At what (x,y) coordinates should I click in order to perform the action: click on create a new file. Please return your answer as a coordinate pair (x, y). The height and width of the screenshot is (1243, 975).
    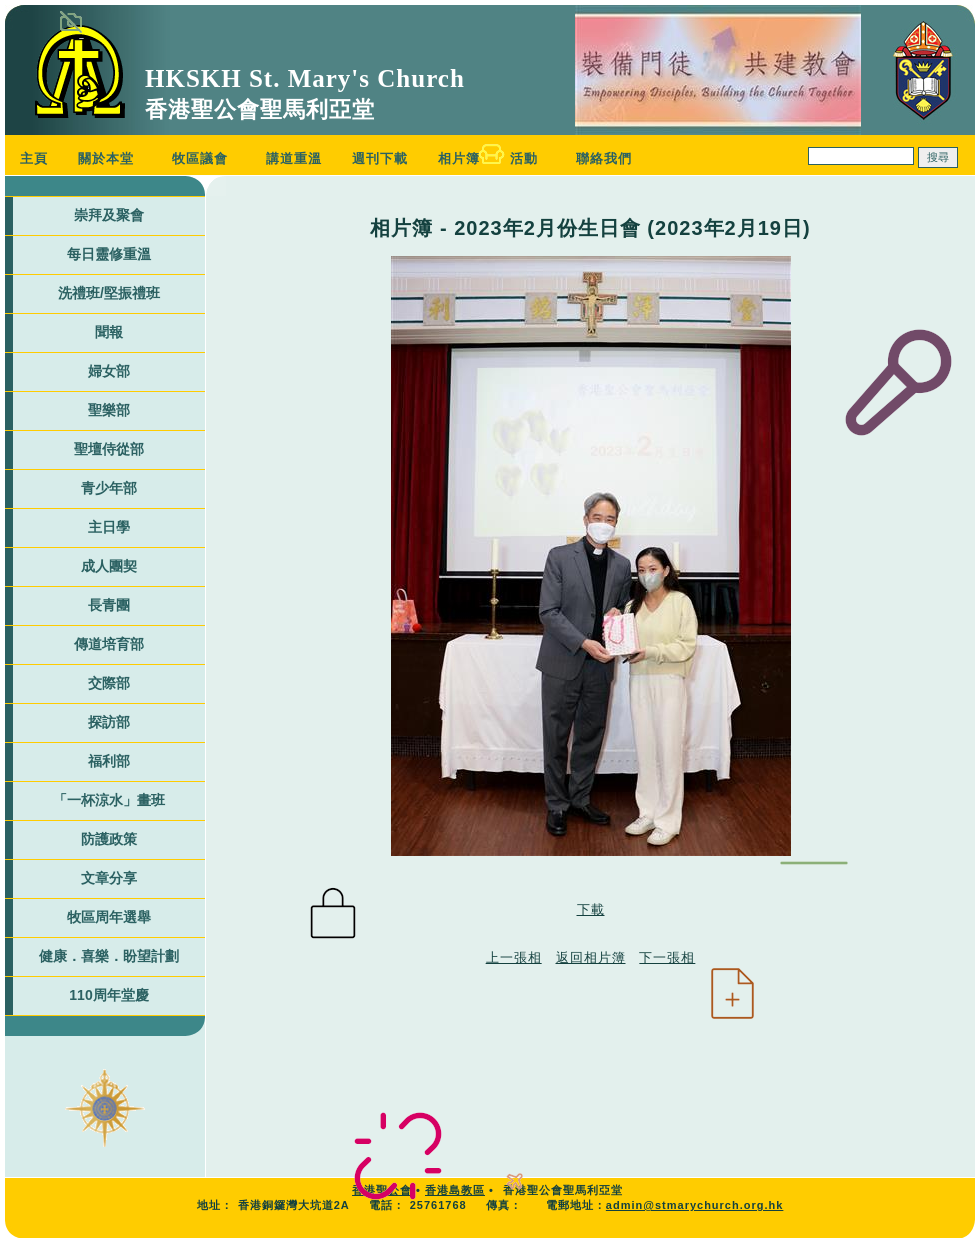
    Looking at the image, I should click on (732, 993).